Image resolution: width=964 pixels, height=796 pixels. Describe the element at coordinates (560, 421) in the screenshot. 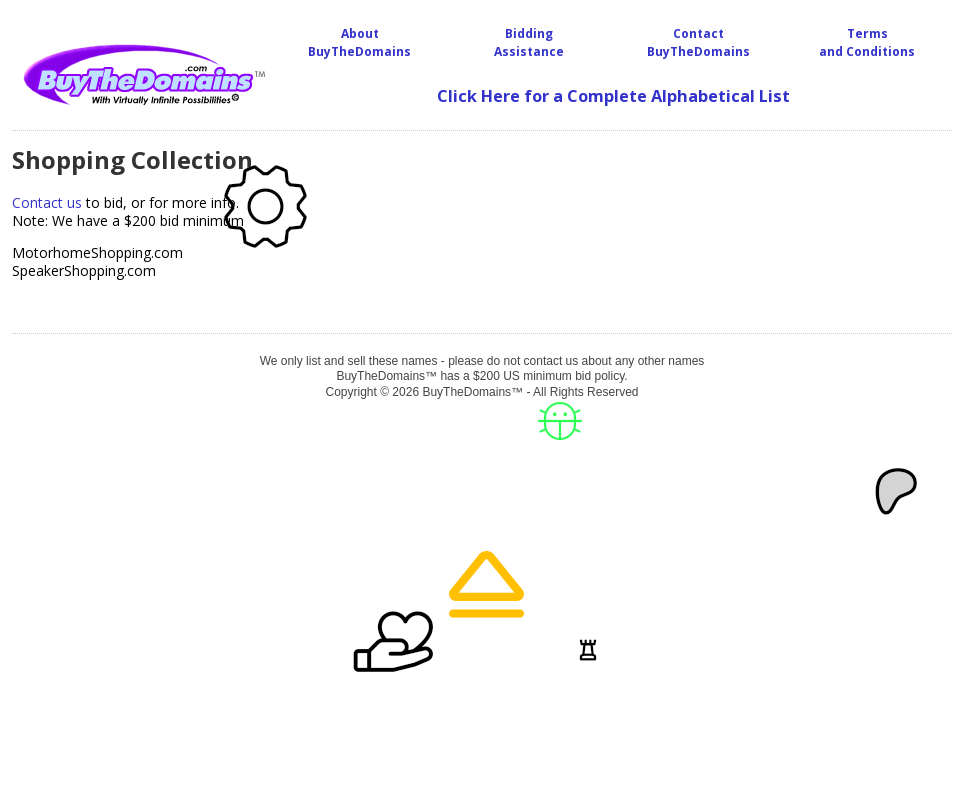

I see `report a bug or issue` at that location.